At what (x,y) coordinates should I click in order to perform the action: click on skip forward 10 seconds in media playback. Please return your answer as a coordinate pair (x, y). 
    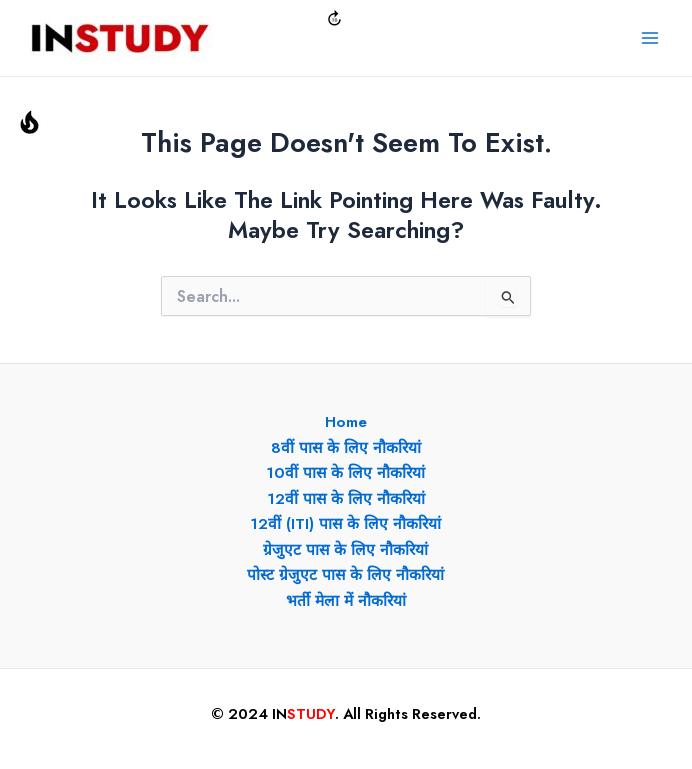
    Looking at the image, I should click on (334, 18).